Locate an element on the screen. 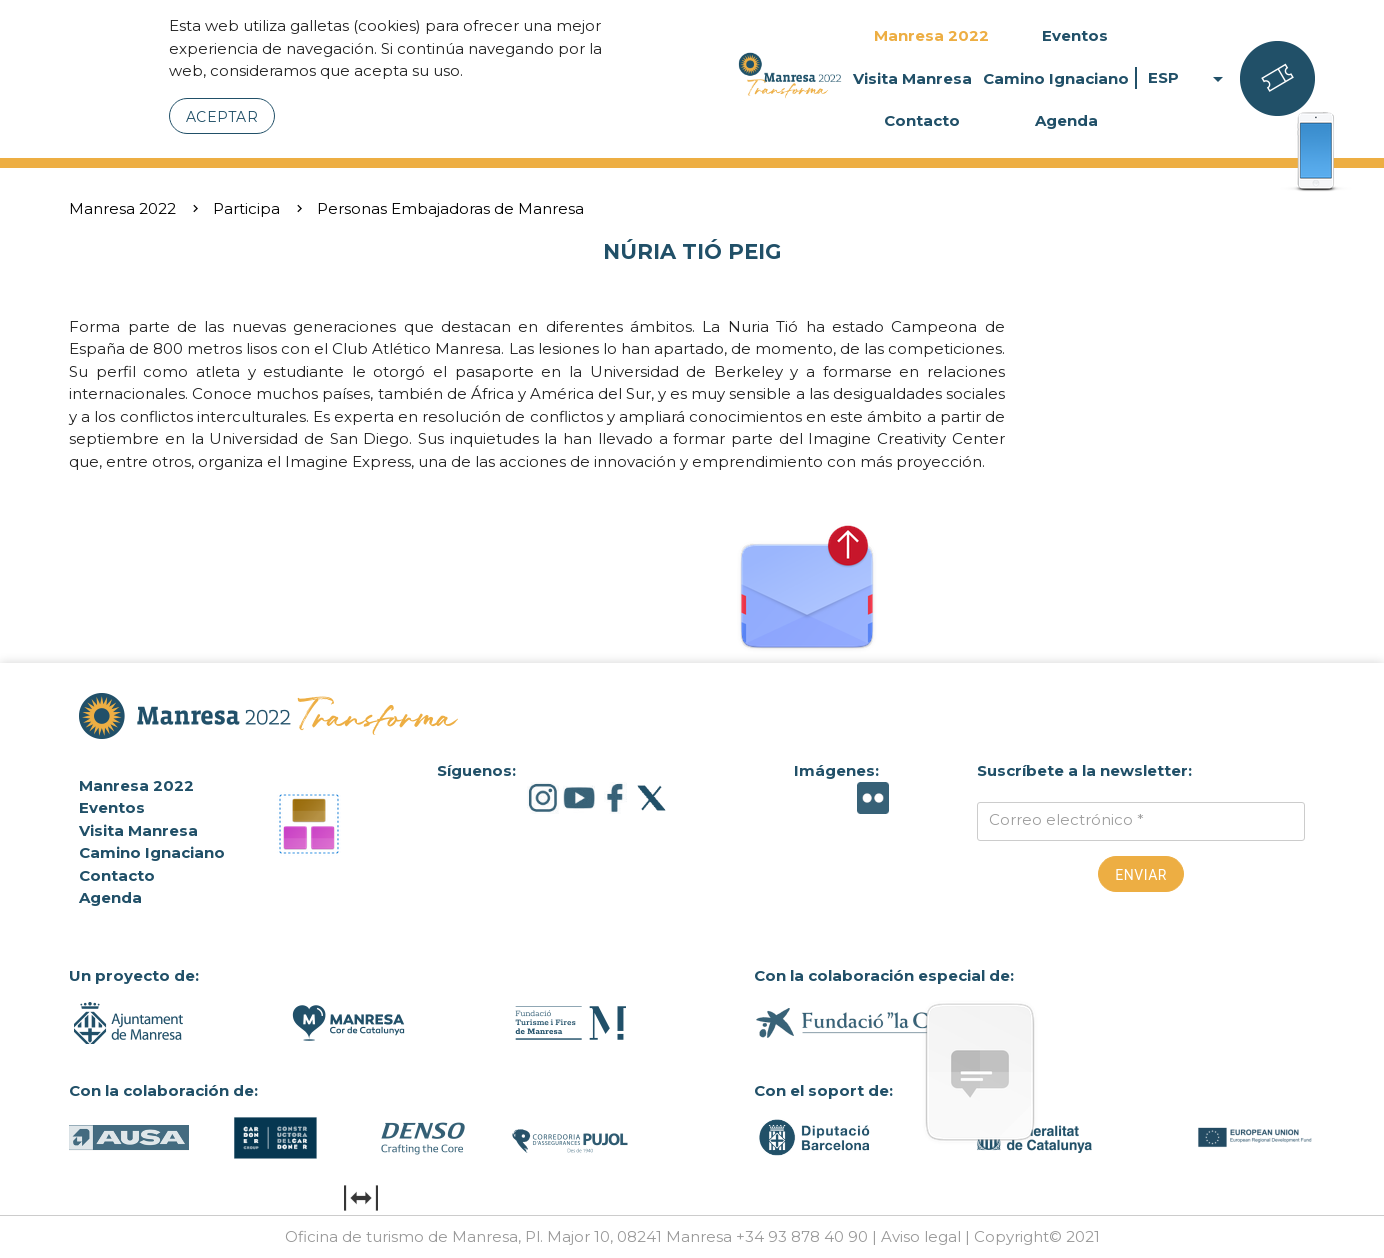  a SAMI subtitle or caption file is located at coordinates (980, 1072).